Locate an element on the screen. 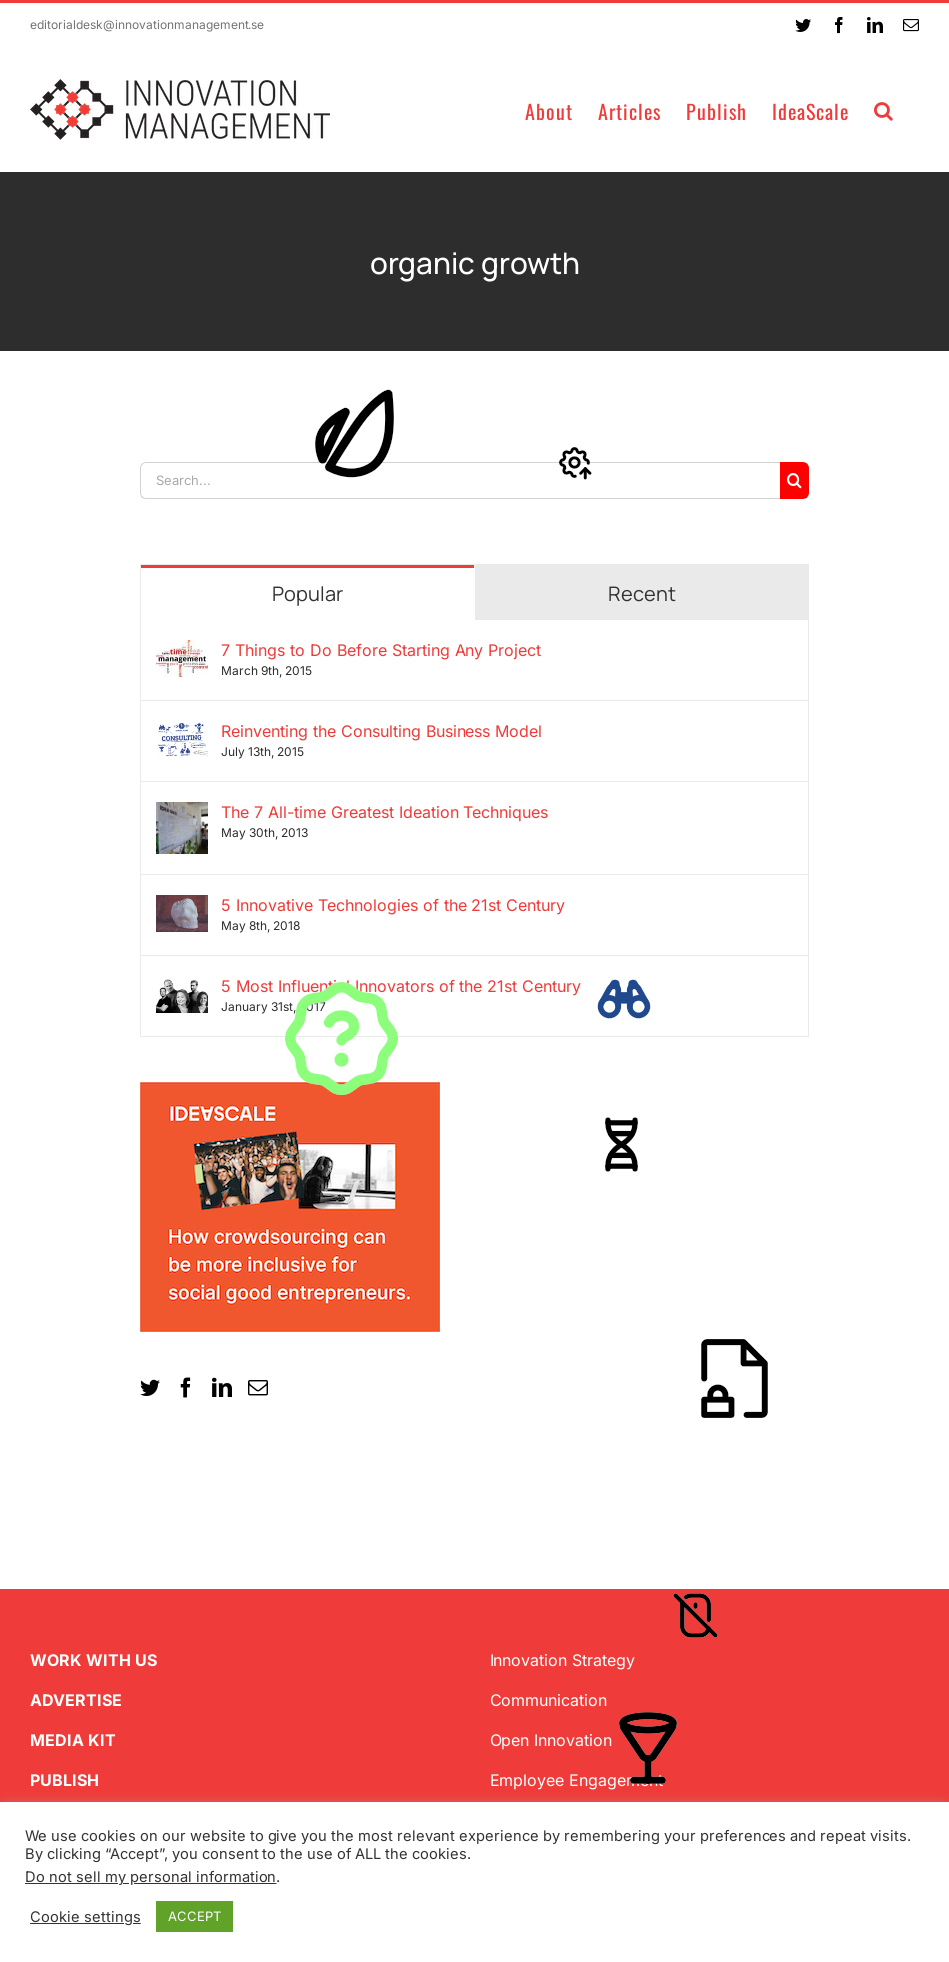 The image size is (949, 1962). search or explore content is located at coordinates (624, 995).